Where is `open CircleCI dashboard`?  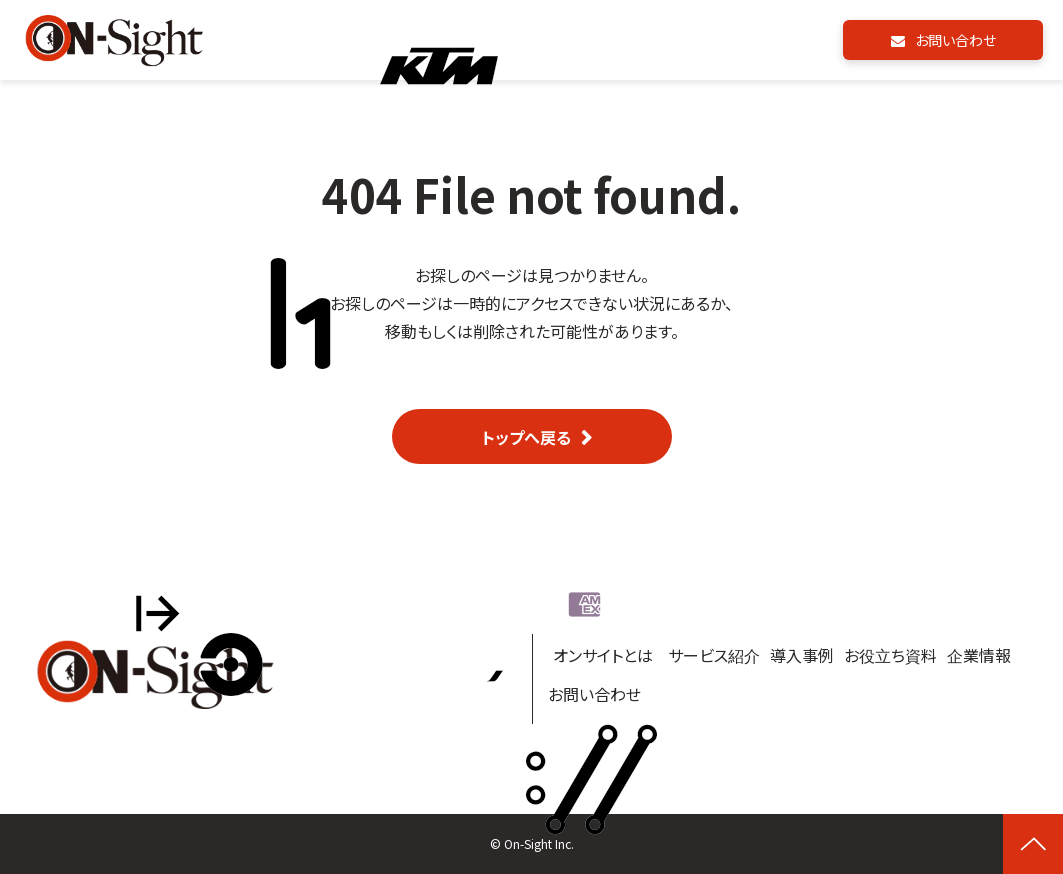 open CircleCI dashboard is located at coordinates (231, 664).